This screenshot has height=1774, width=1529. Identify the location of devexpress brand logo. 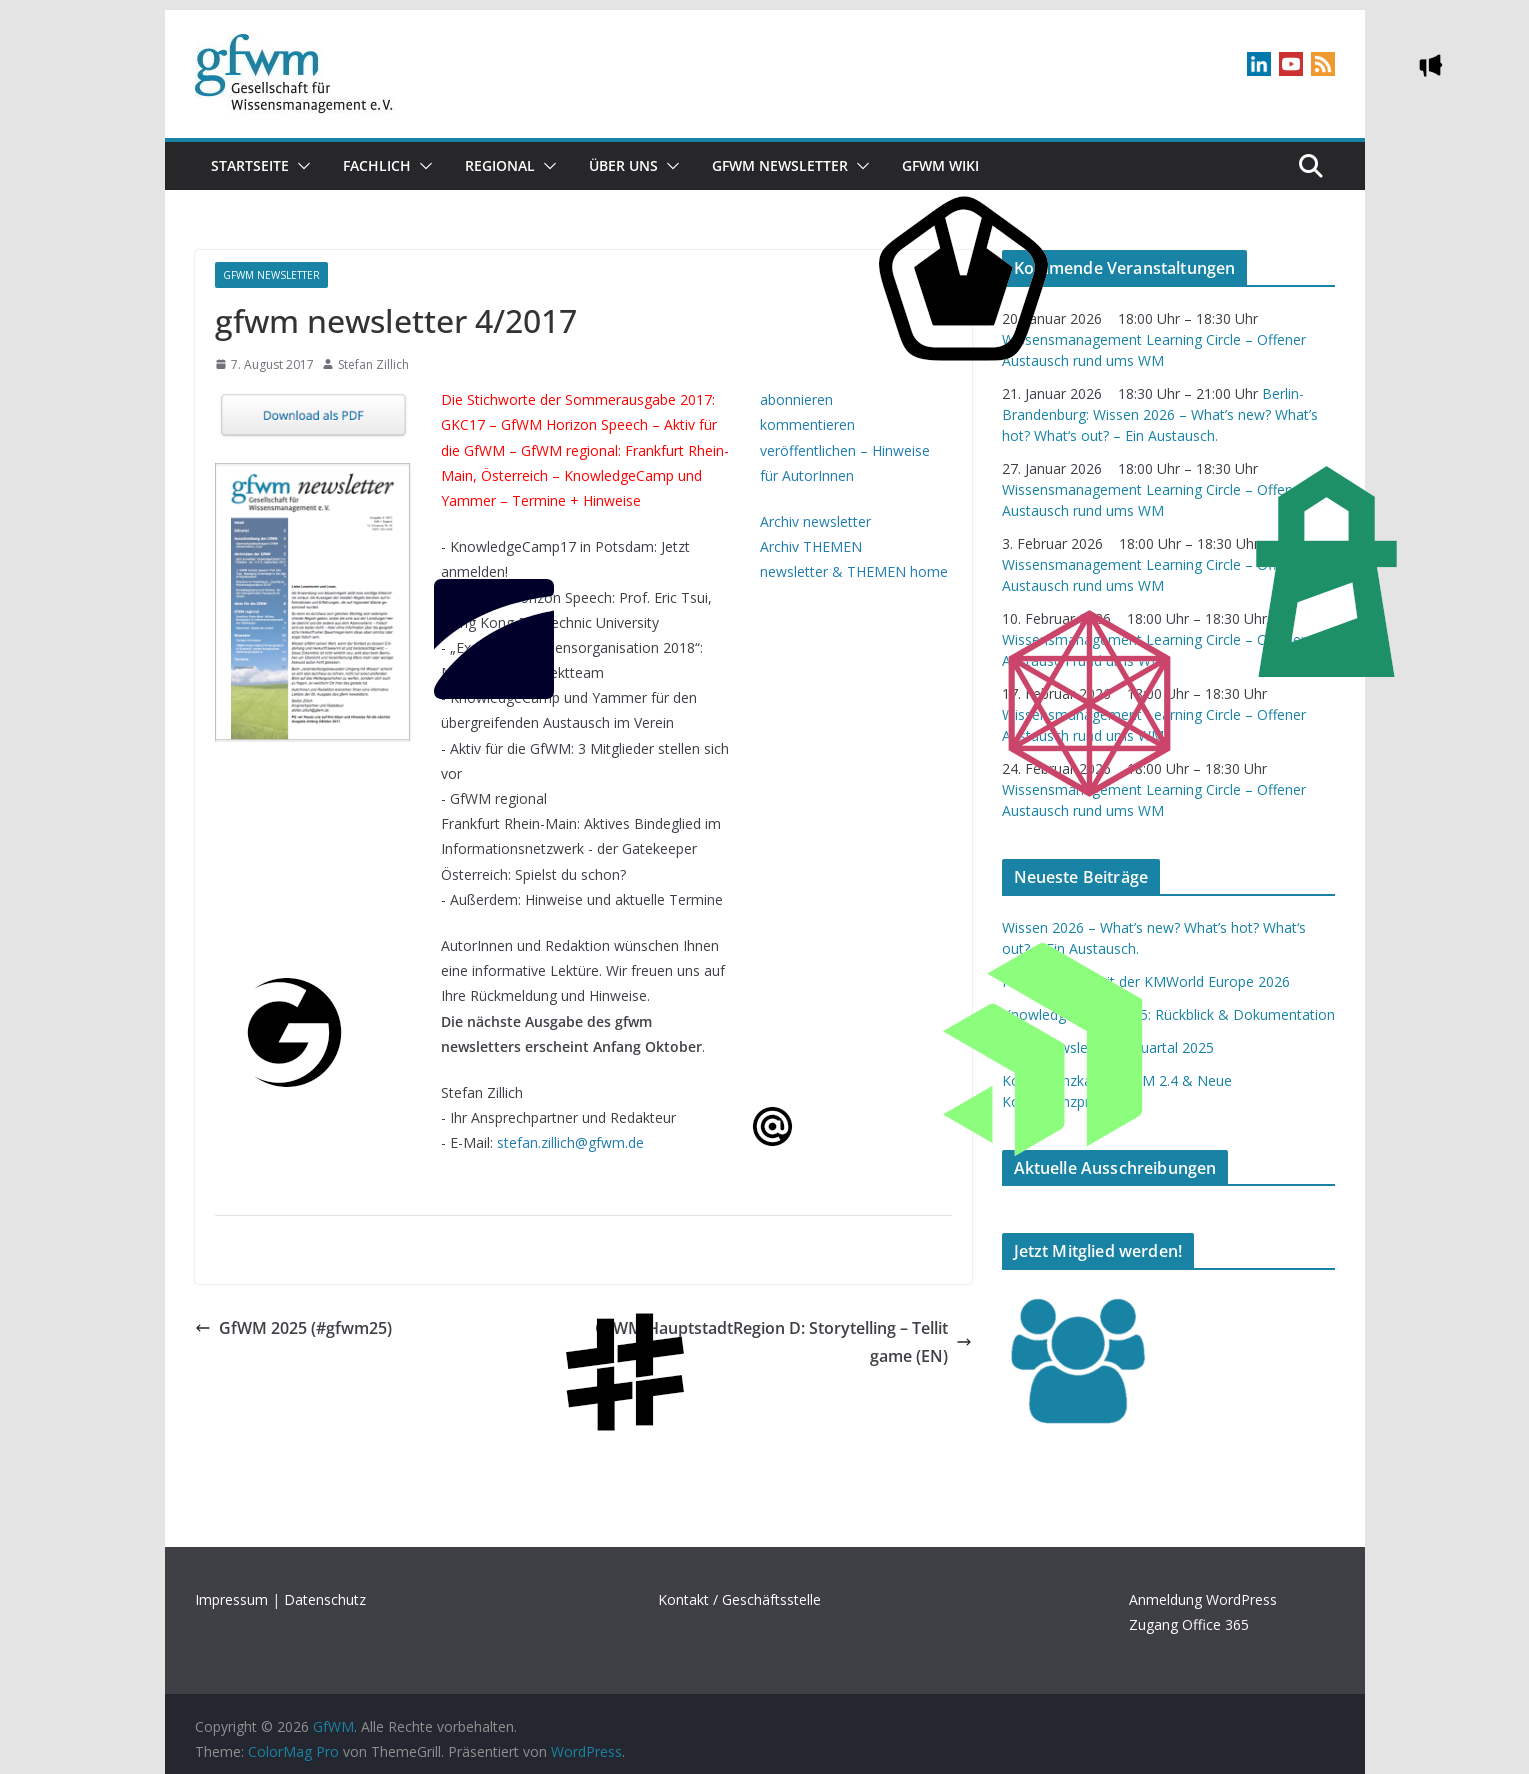
(494, 639).